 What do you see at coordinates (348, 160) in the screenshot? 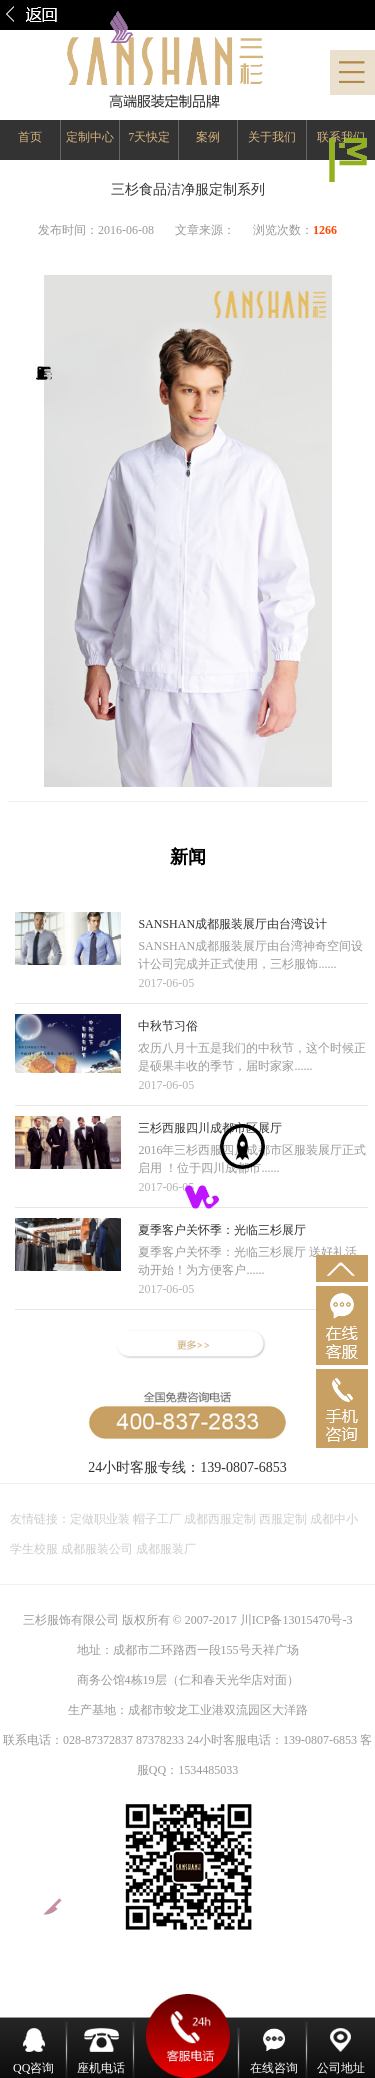
I see `mozilla corporation logo` at bounding box center [348, 160].